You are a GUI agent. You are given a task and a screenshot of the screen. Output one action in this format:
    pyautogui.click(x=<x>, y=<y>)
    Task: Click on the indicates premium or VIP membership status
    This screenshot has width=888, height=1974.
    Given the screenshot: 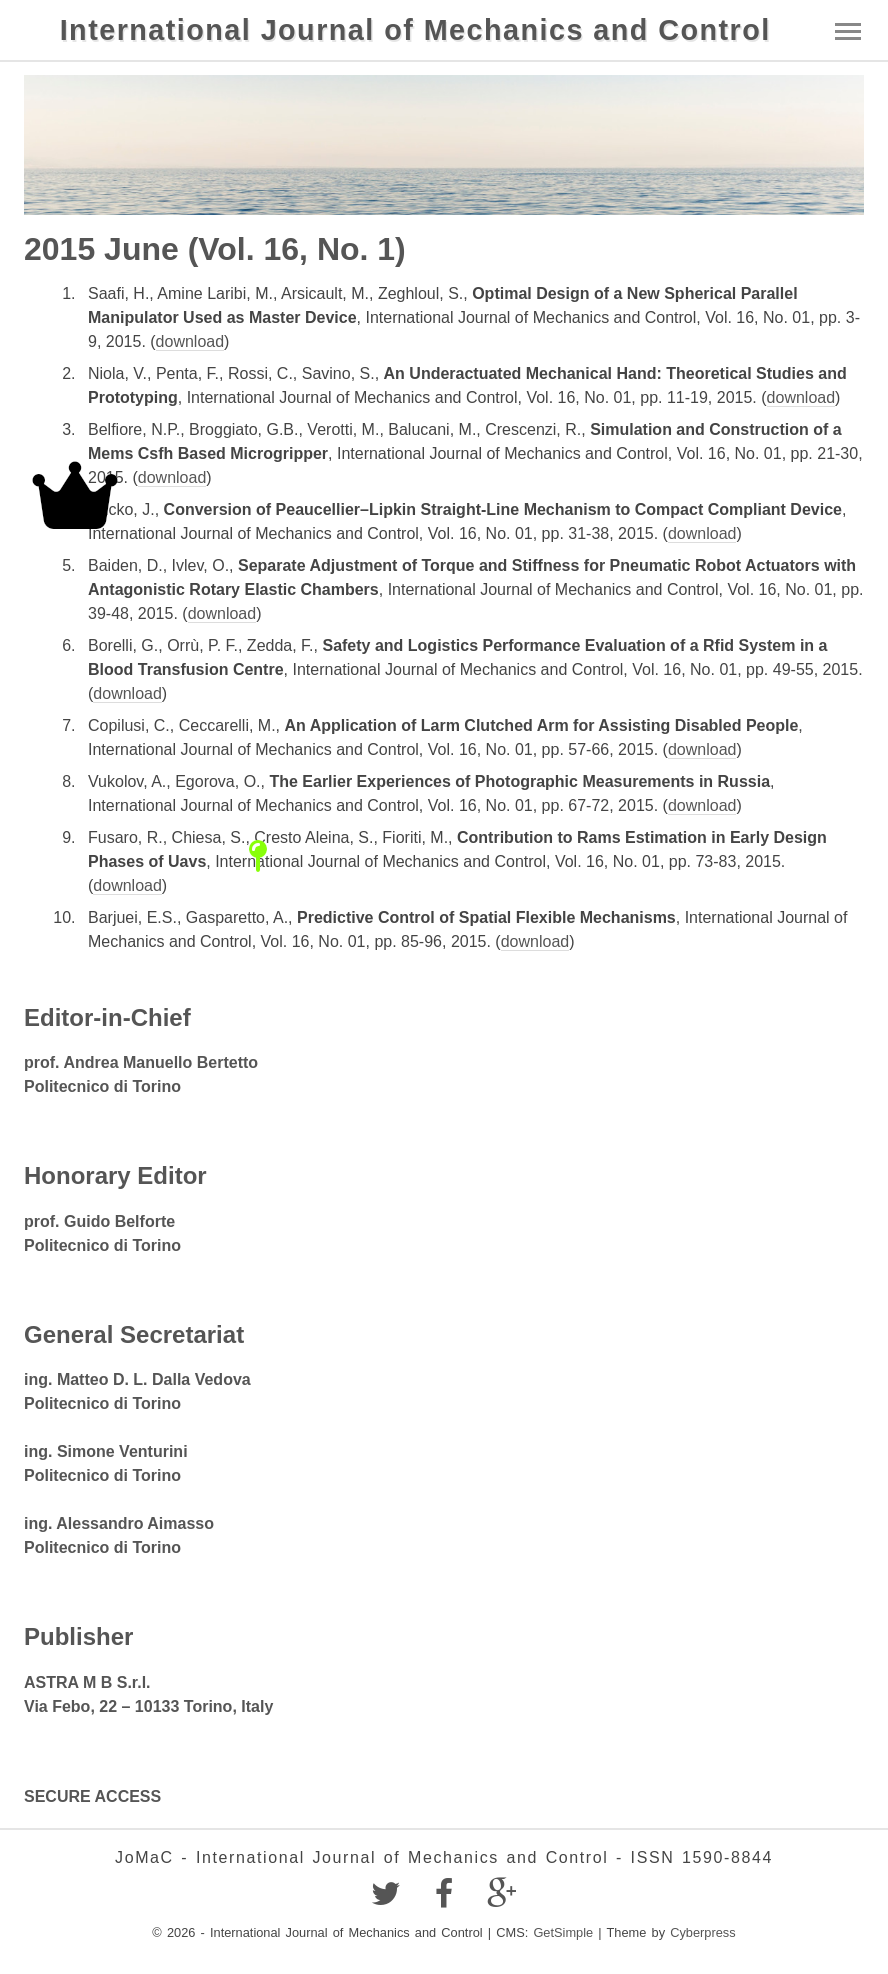 What is the action you would take?
    pyautogui.click(x=75, y=499)
    